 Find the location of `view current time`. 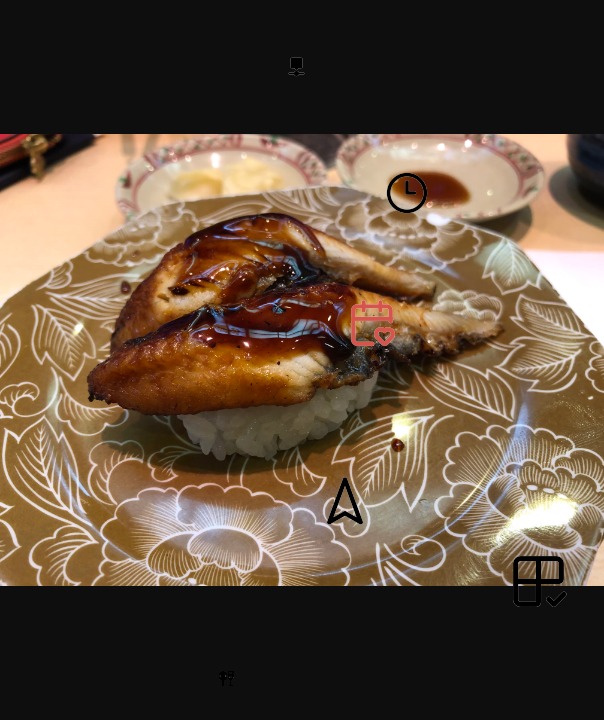

view current time is located at coordinates (407, 193).